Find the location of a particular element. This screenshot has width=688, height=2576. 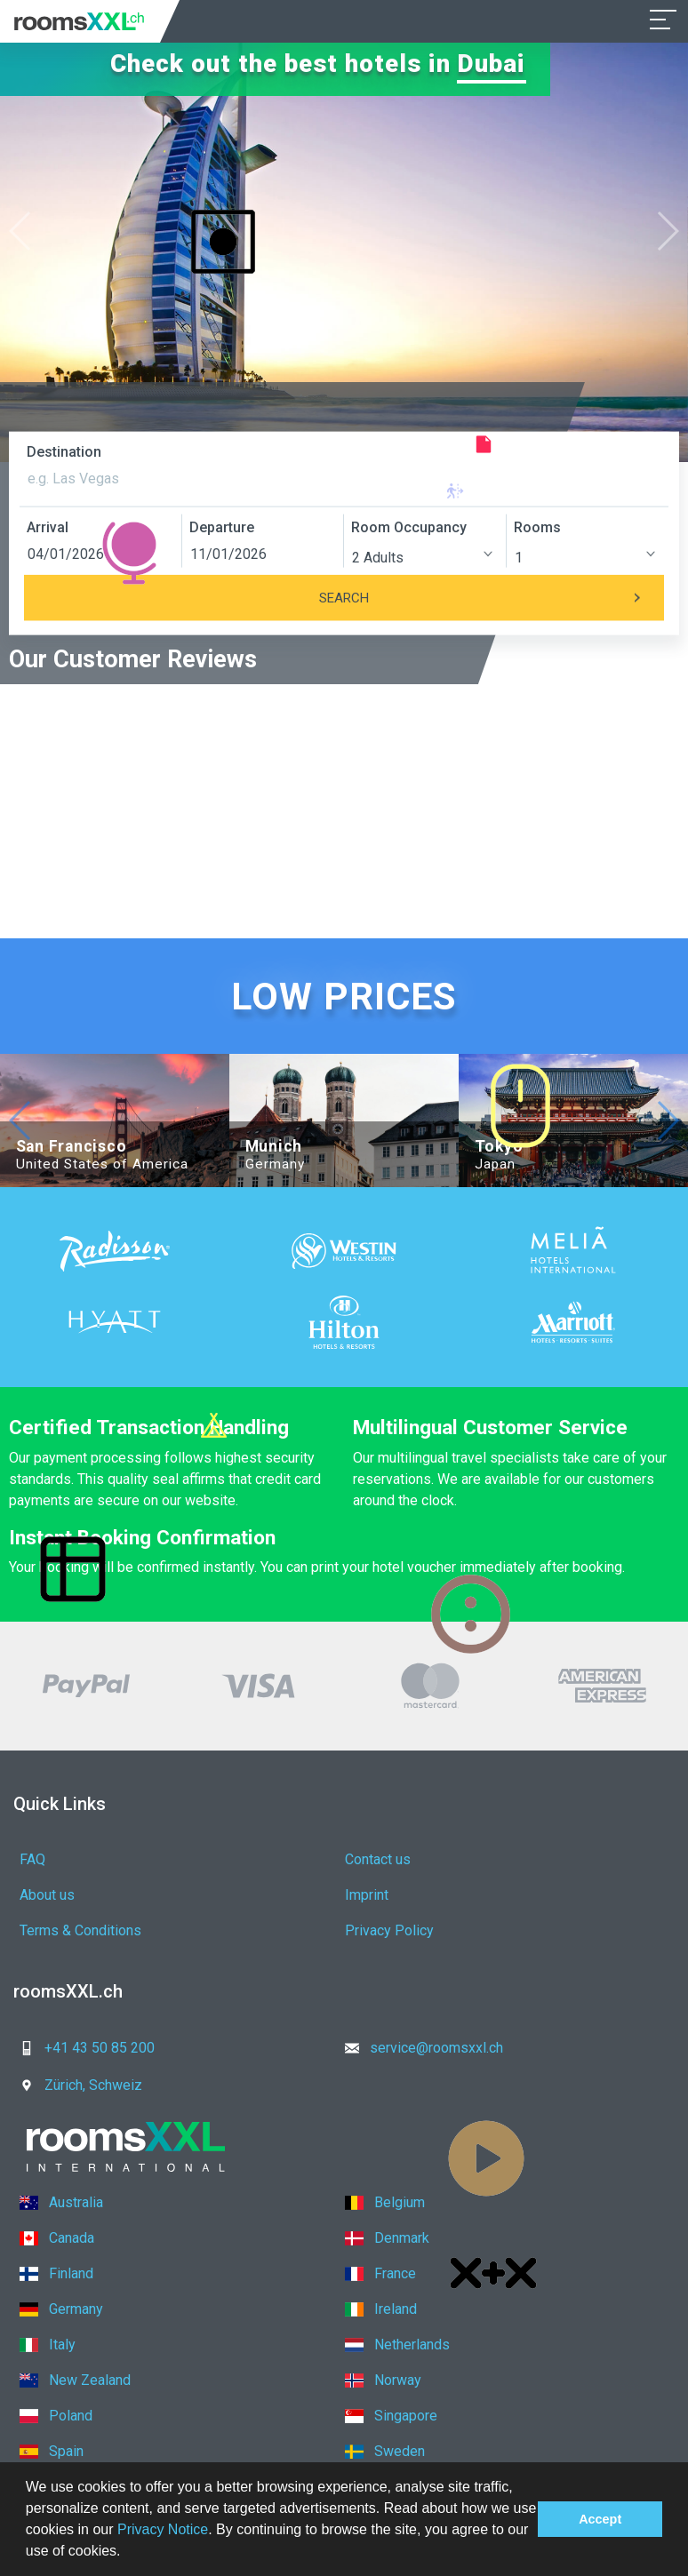

access global or international settings is located at coordinates (132, 551).